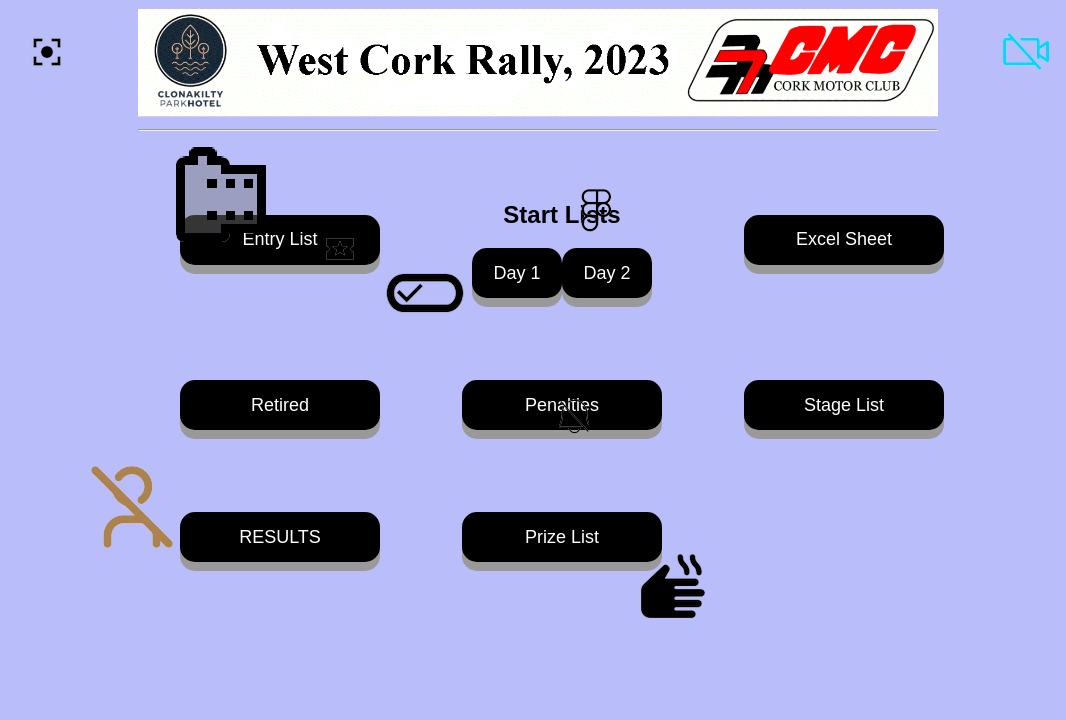  I want to click on center focus on the current subject, so click(47, 52).